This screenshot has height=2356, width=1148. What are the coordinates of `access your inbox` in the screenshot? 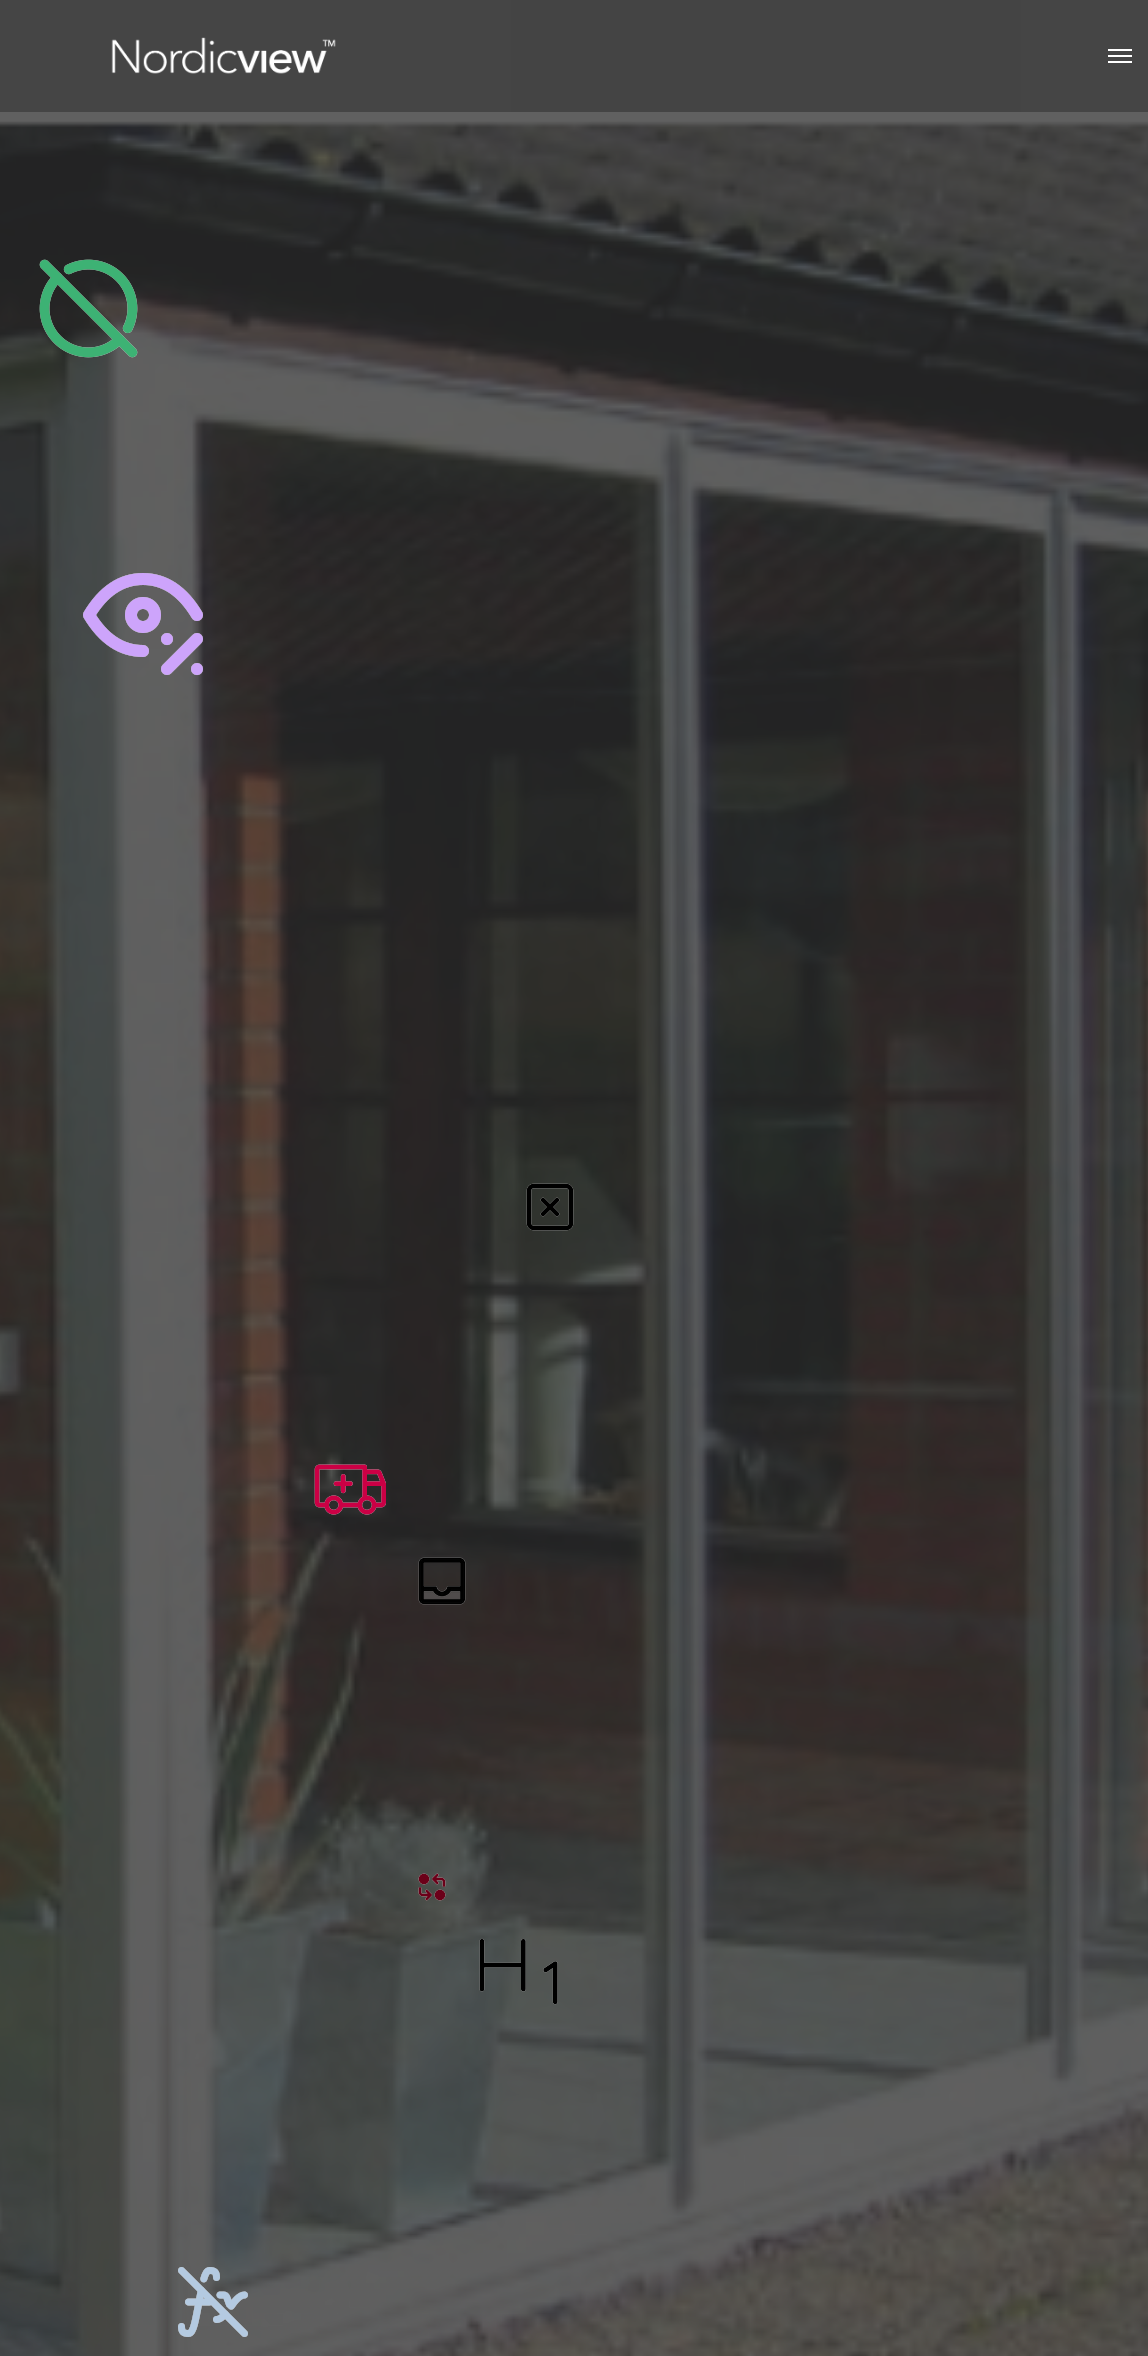 It's located at (442, 1581).